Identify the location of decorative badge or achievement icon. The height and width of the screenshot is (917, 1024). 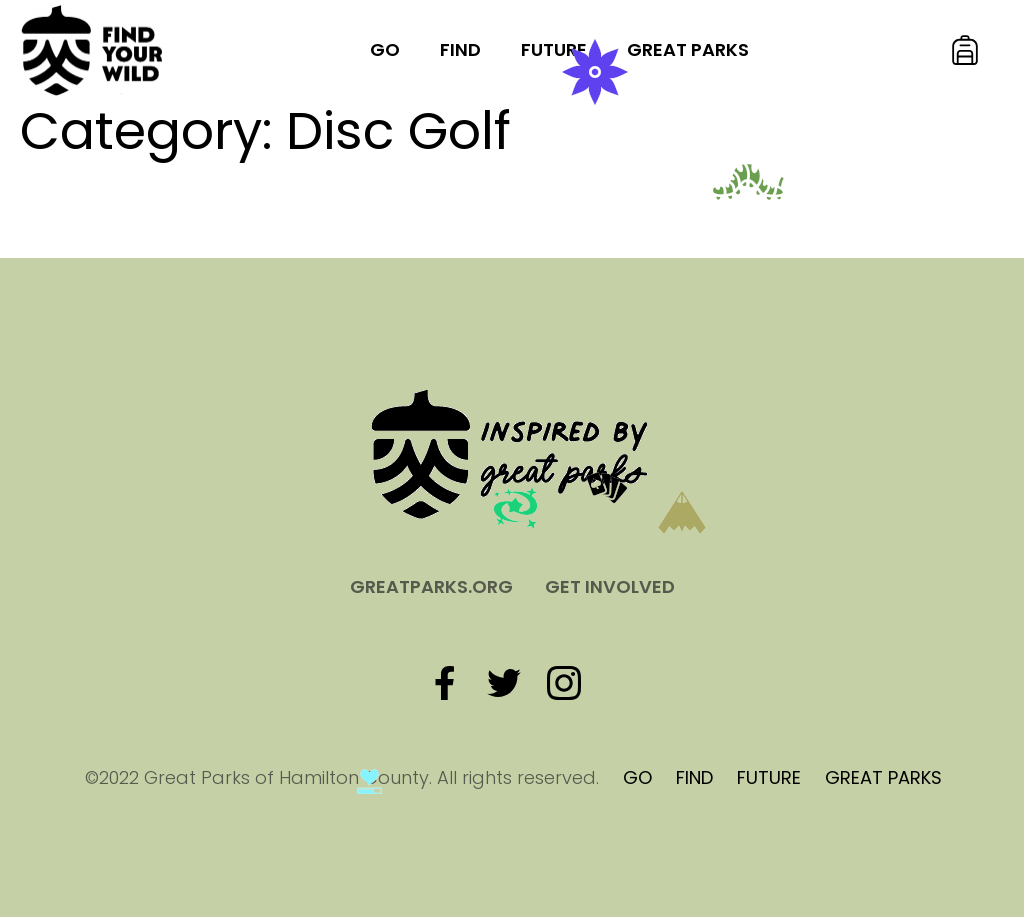
(595, 72).